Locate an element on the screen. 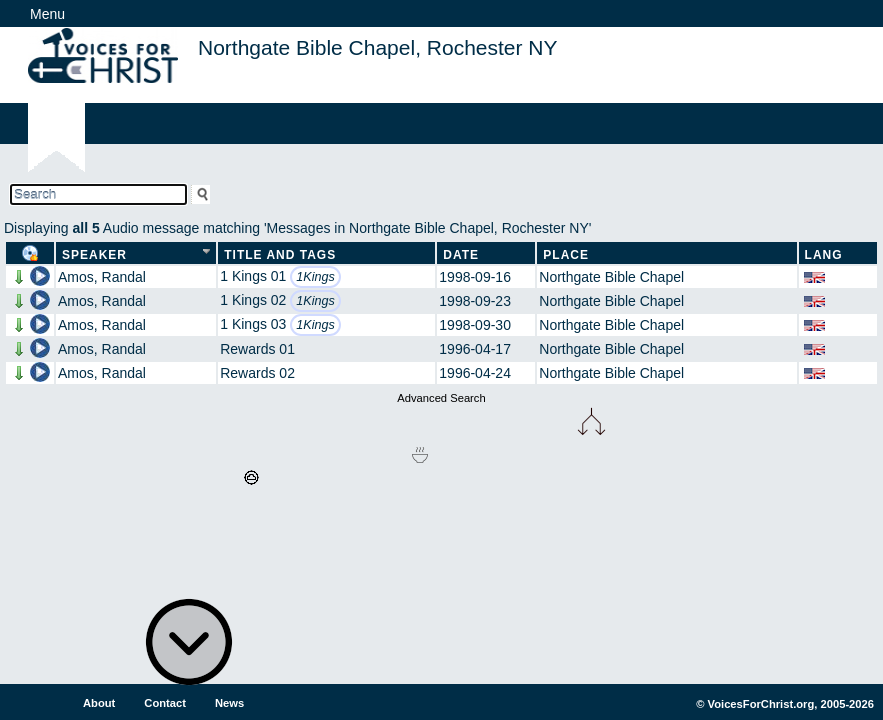 This screenshot has width=883, height=720. split content into multiple paths is located at coordinates (591, 422).